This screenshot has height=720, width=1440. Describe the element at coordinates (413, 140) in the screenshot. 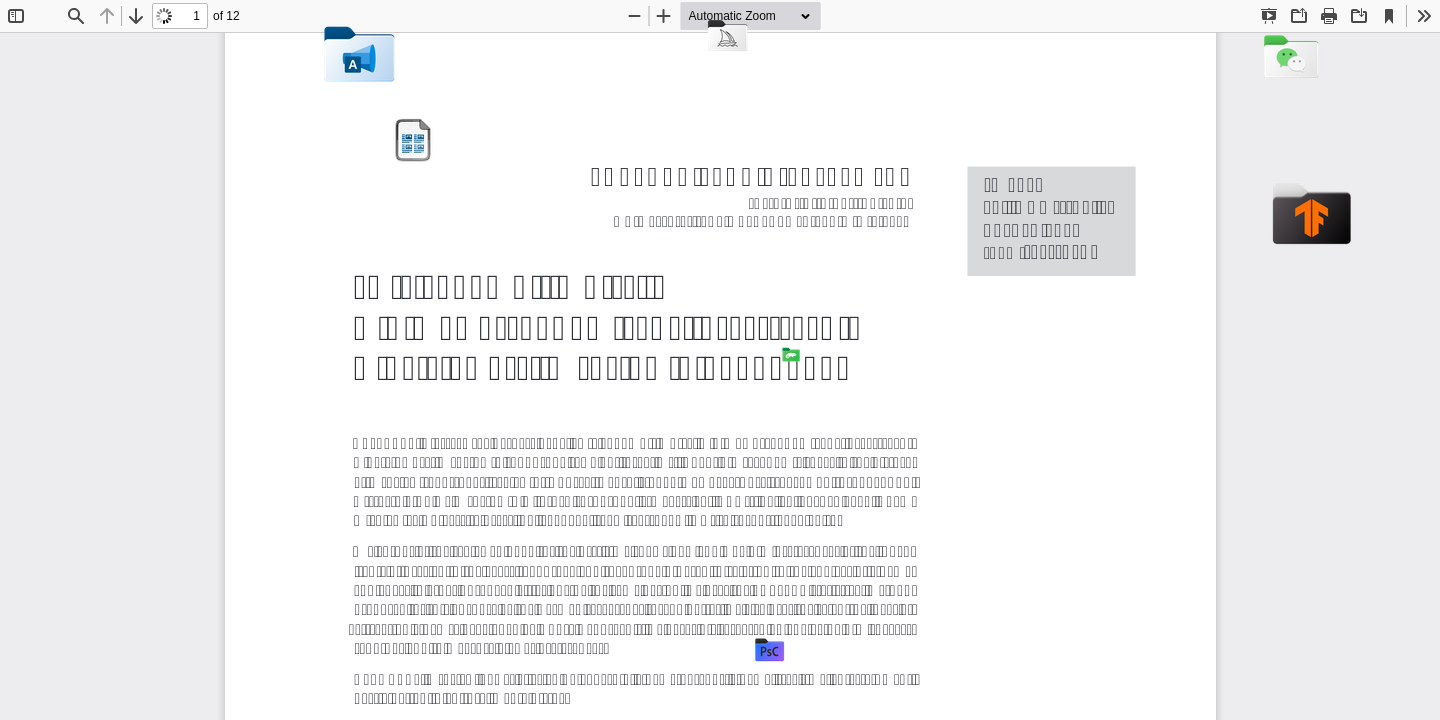

I see `open an opendocument master document file` at that location.